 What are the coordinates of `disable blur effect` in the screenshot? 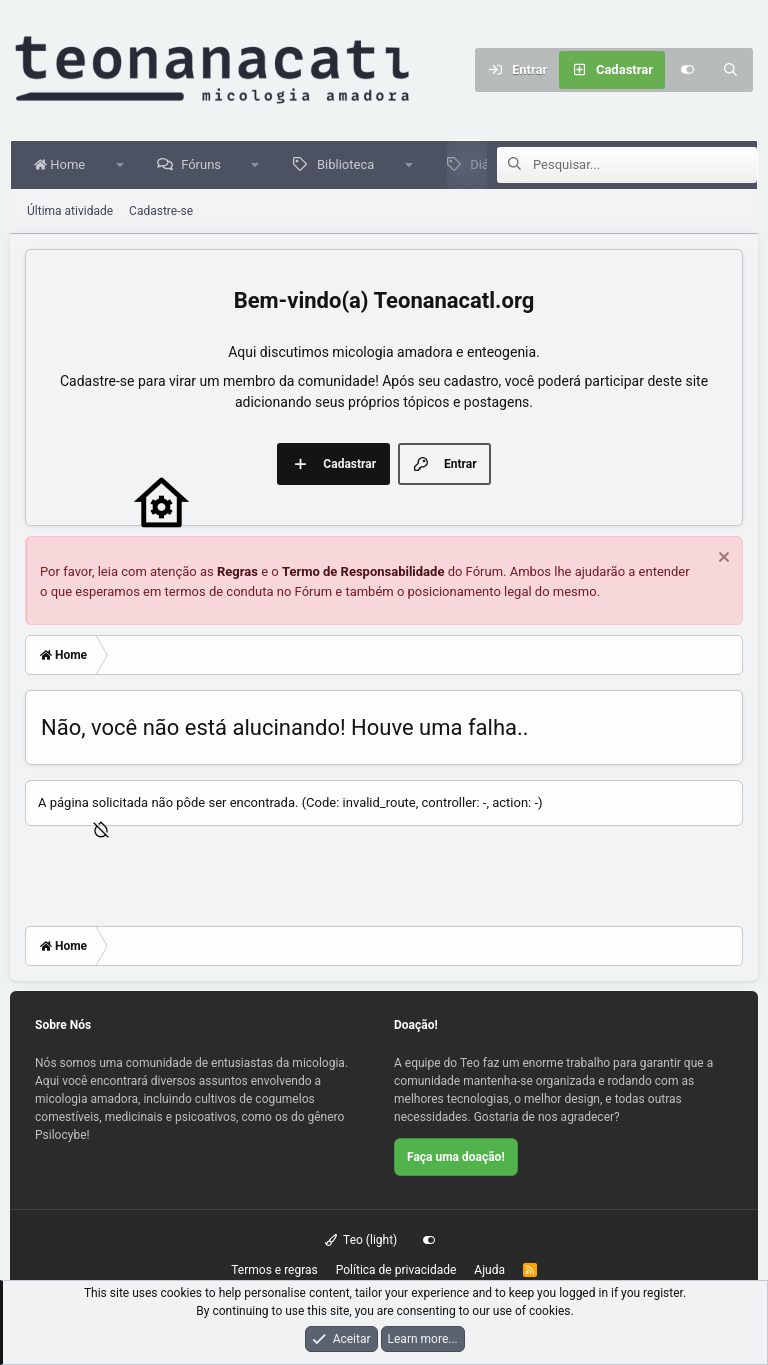 It's located at (101, 830).